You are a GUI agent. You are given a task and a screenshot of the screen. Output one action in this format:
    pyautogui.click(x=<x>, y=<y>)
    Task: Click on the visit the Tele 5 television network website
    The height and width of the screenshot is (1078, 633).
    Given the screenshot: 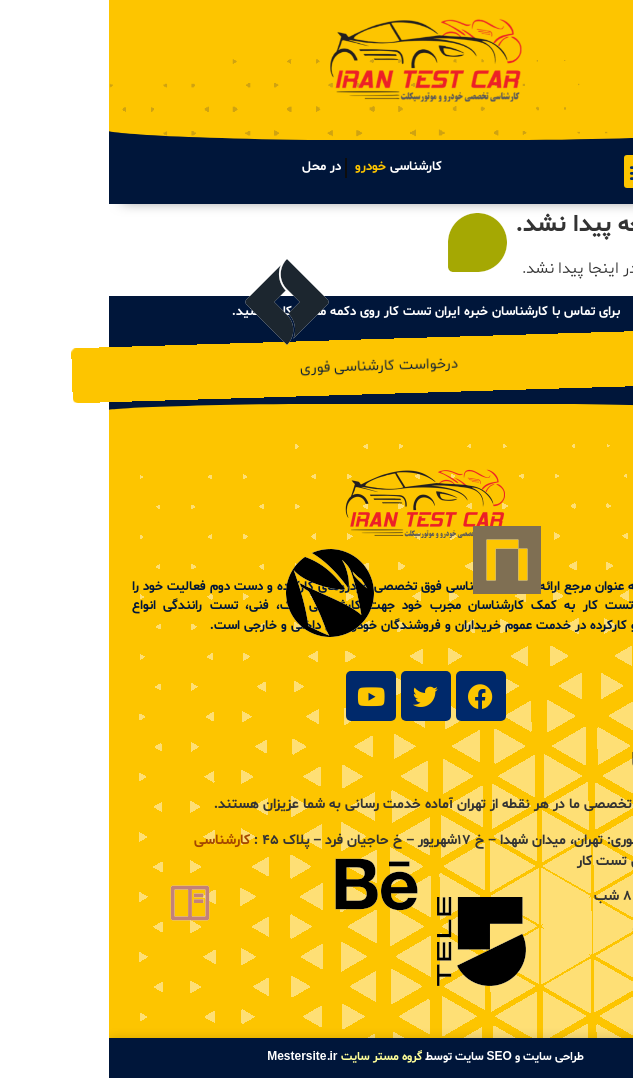 What is the action you would take?
    pyautogui.click(x=481, y=941)
    